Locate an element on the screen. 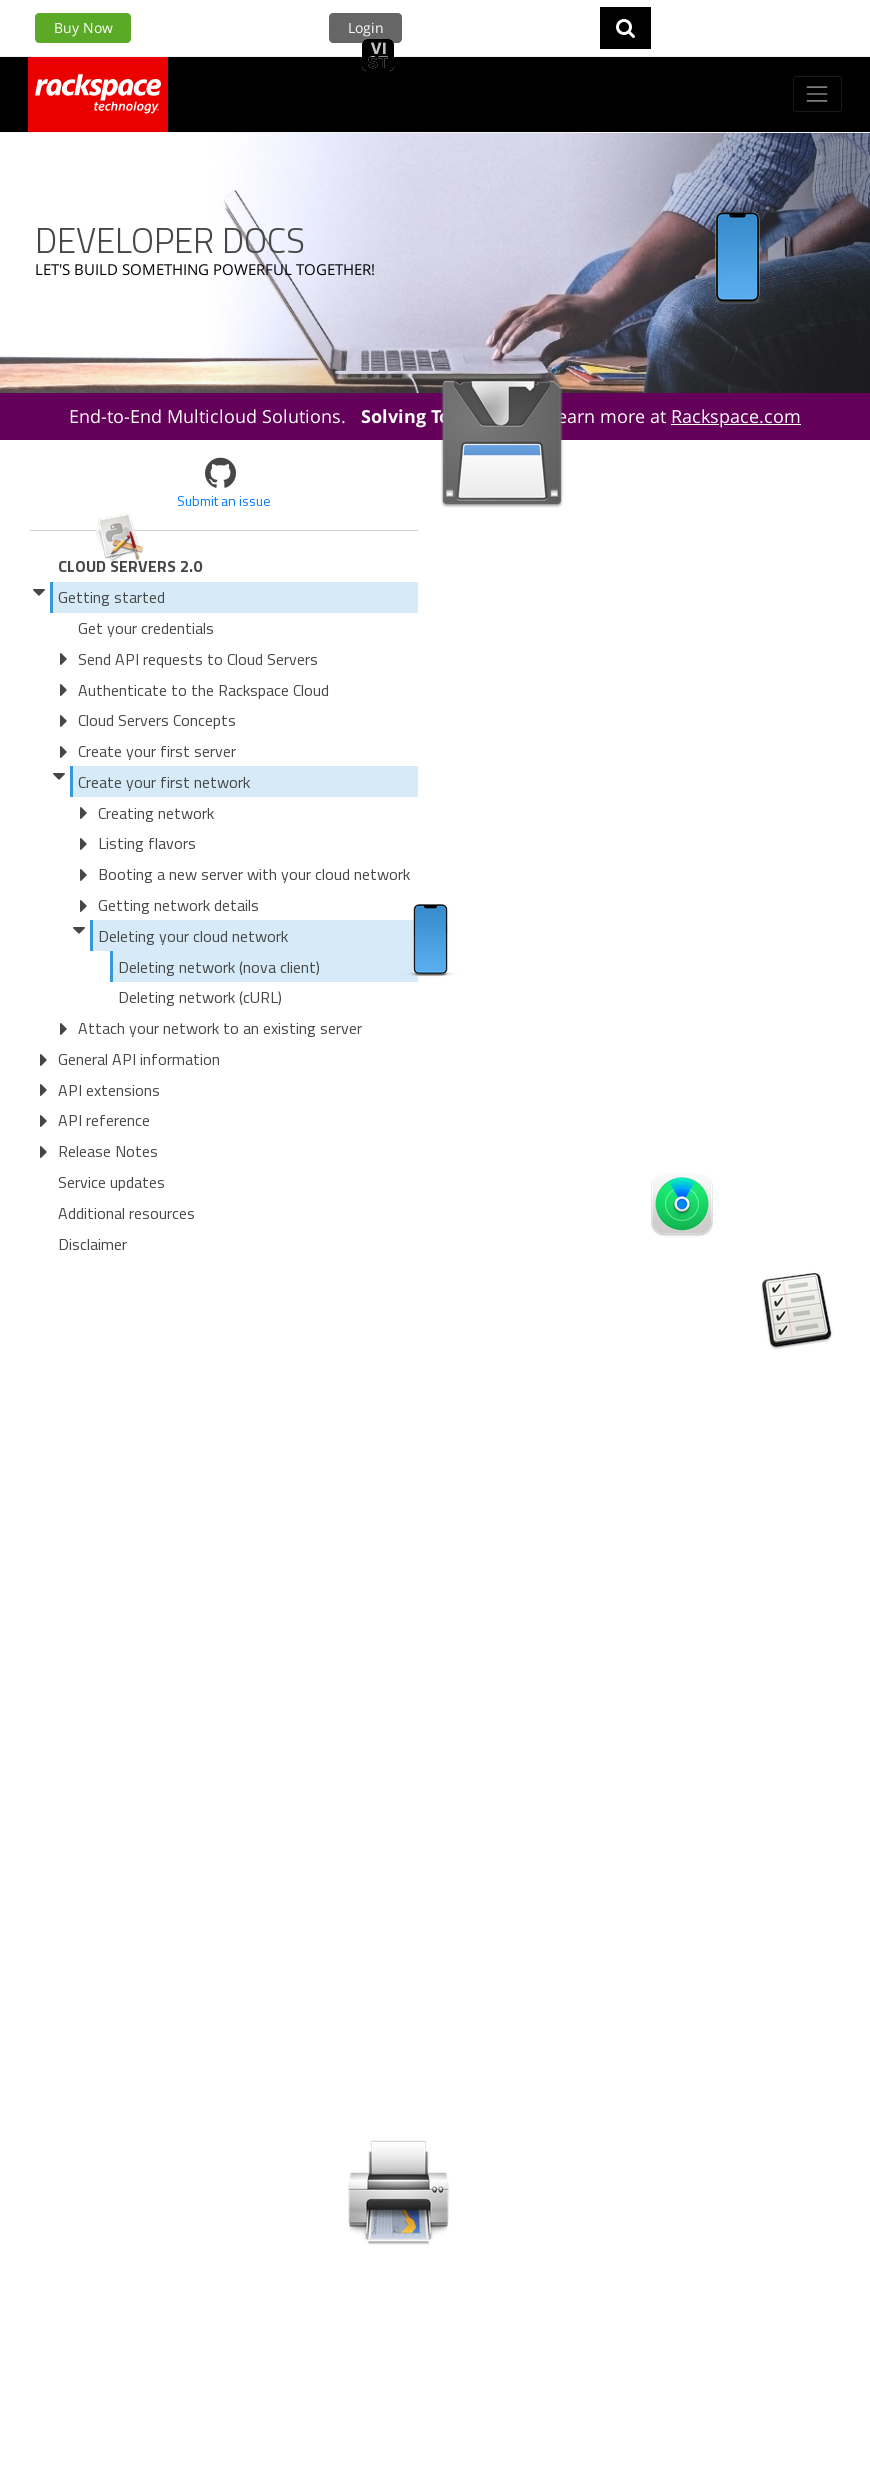  open Find My app to locate devices or people is located at coordinates (682, 1204).